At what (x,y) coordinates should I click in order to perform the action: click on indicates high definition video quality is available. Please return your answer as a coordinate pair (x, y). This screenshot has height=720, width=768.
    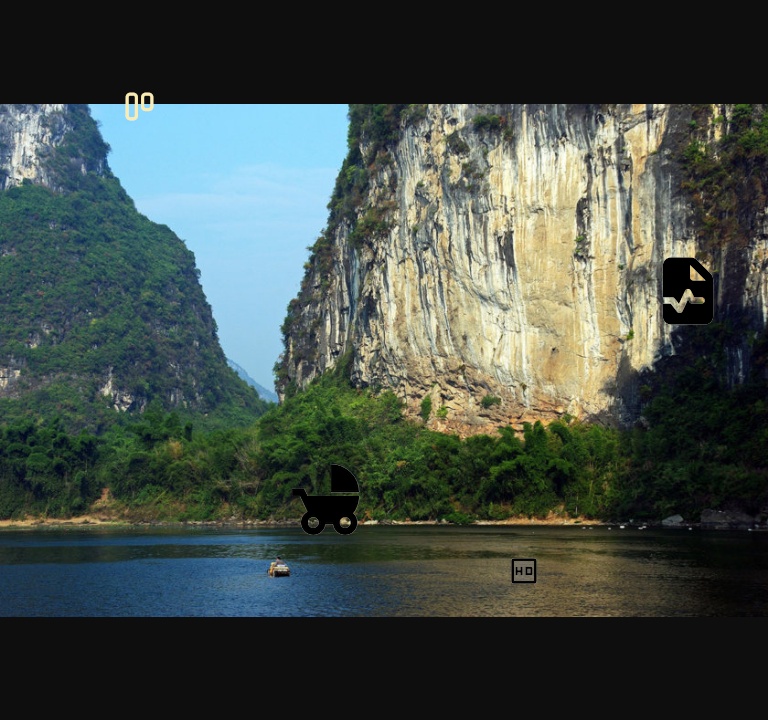
    Looking at the image, I should click on (524, 571).